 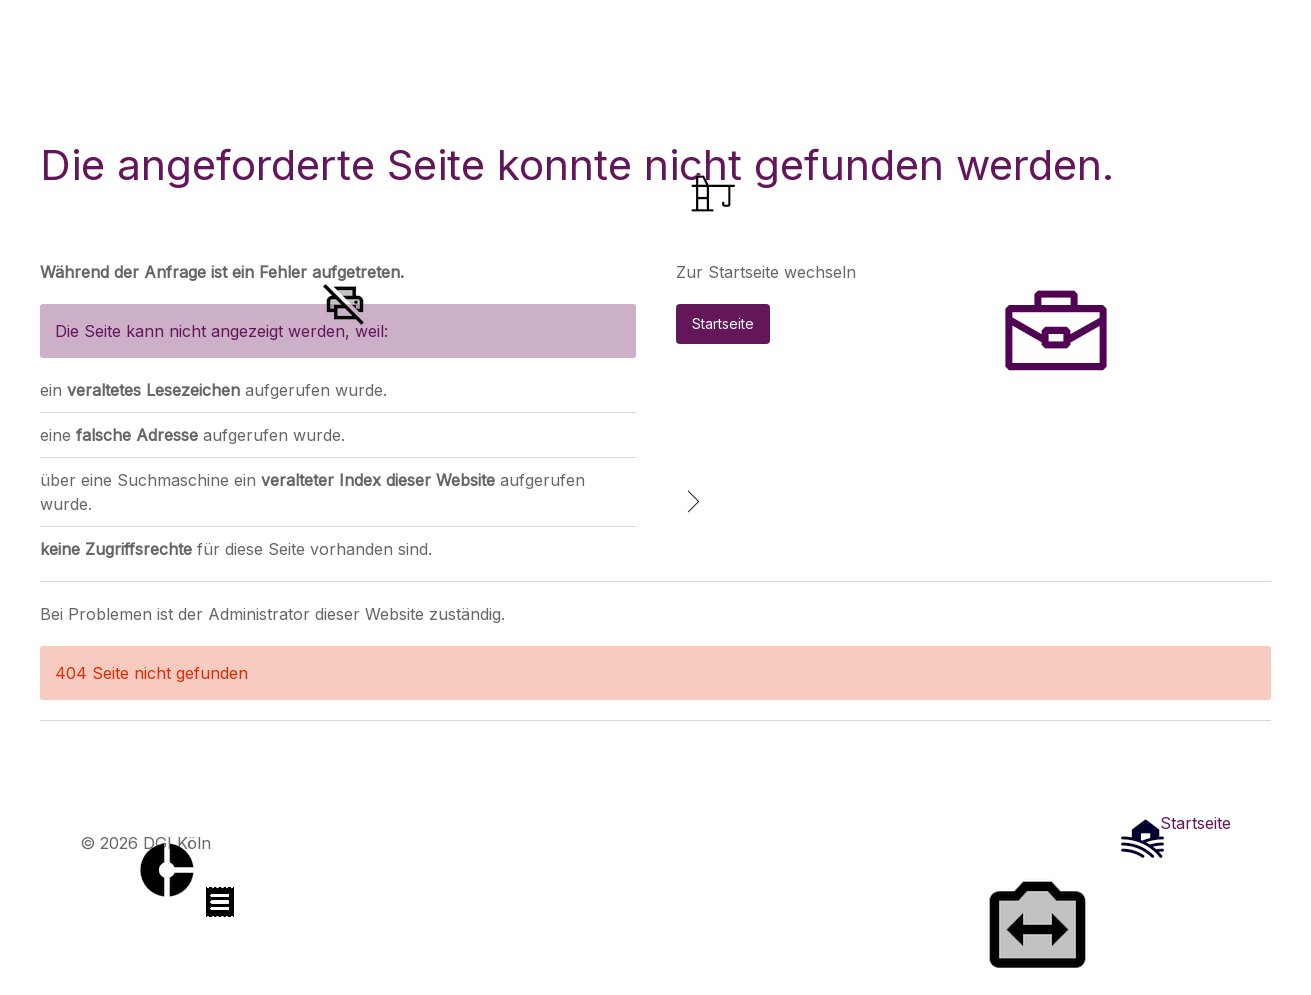 I want to click on view analytics or statistics breakdown, so click(x=167, y=870).